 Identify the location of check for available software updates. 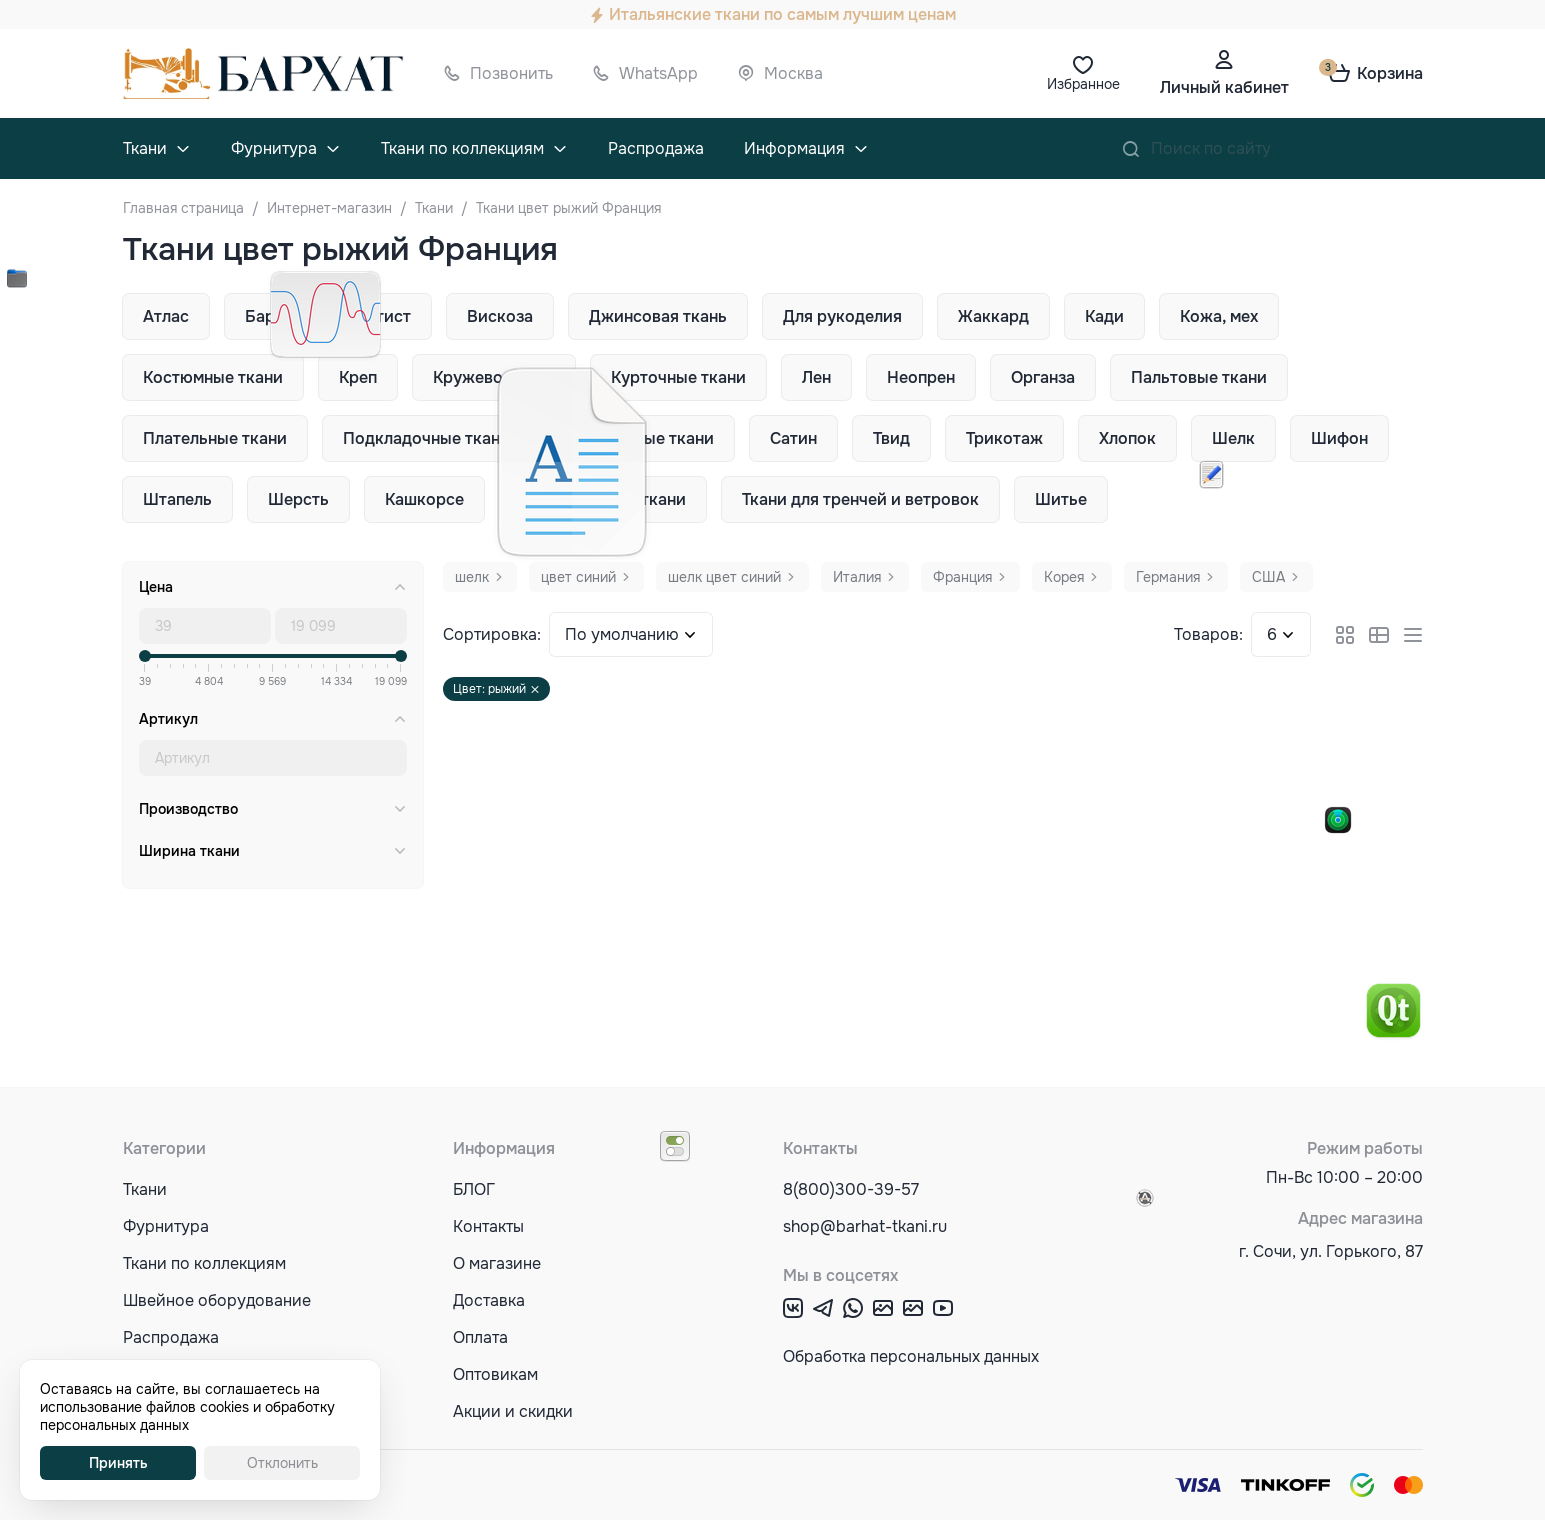
(1145, 1198).